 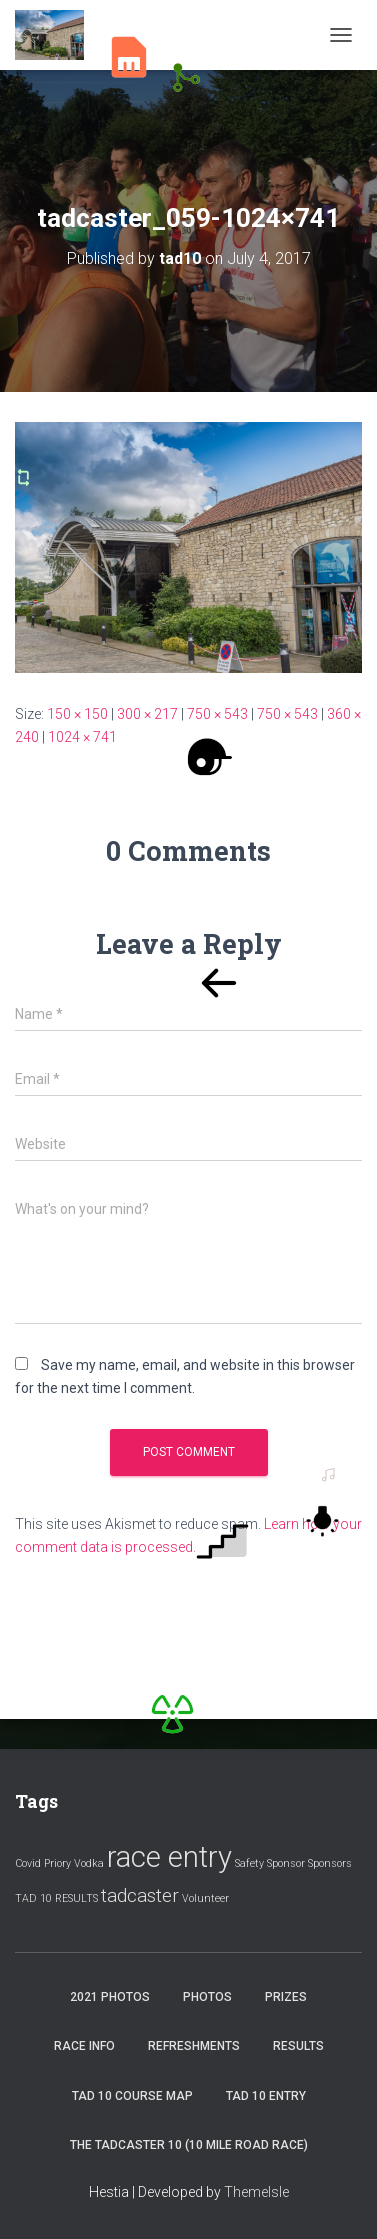 What do you see at coordinates (129, 57) in the screenshot?
I see `manage sim card settings` at bounding box center [129, 57].